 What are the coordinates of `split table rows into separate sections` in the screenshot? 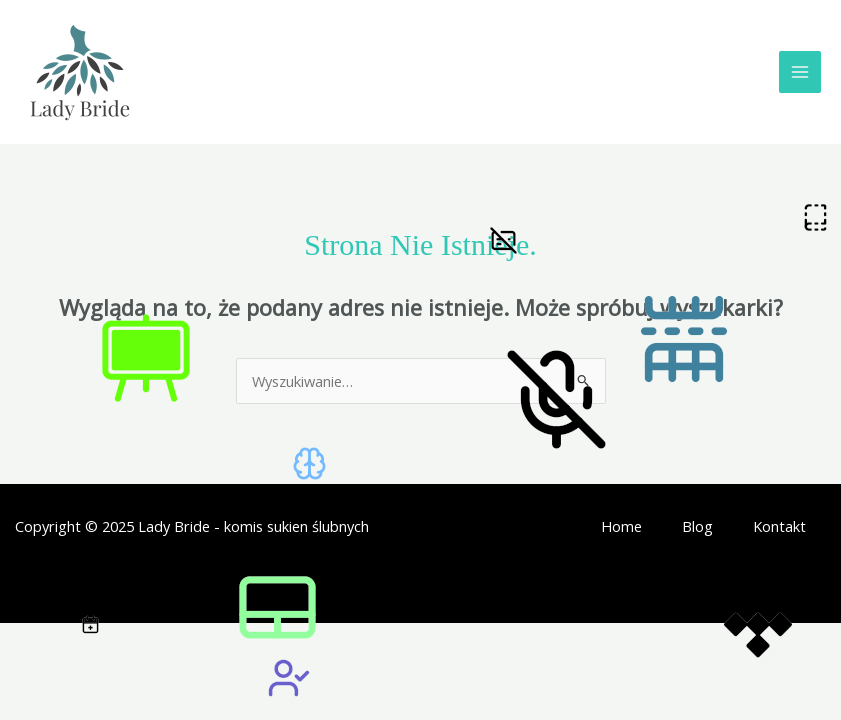 It's located at (684, 339).